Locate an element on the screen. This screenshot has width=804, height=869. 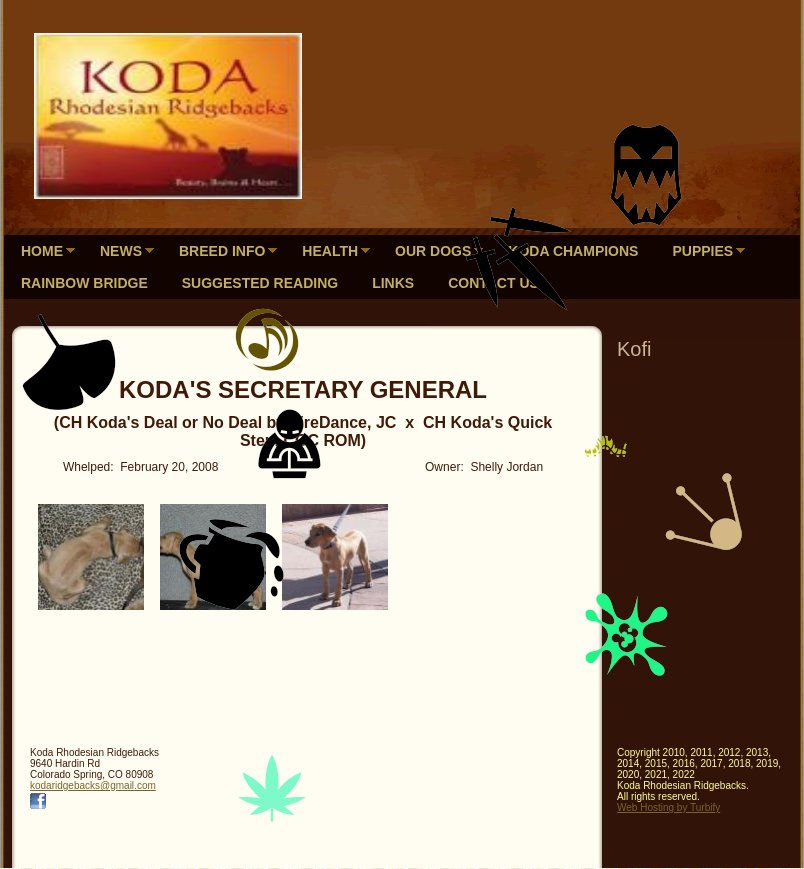
indicates a biological or molecular element in a game is located at coordinates (626, 634).